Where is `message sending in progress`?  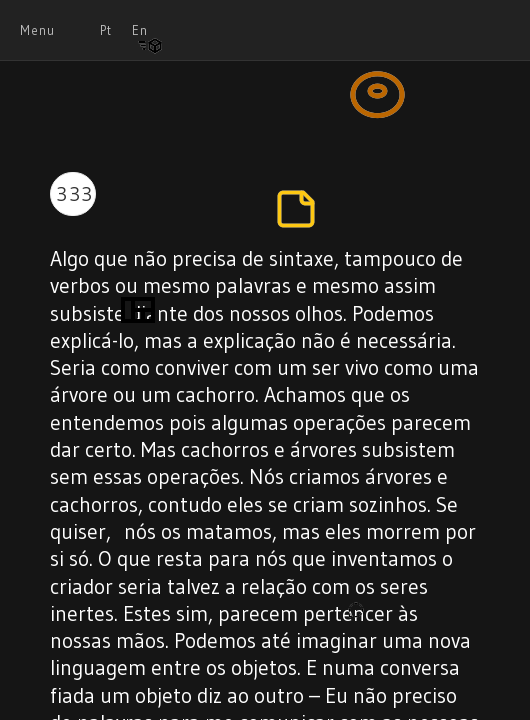 message sending in progress is located at coordinates (356, 610).